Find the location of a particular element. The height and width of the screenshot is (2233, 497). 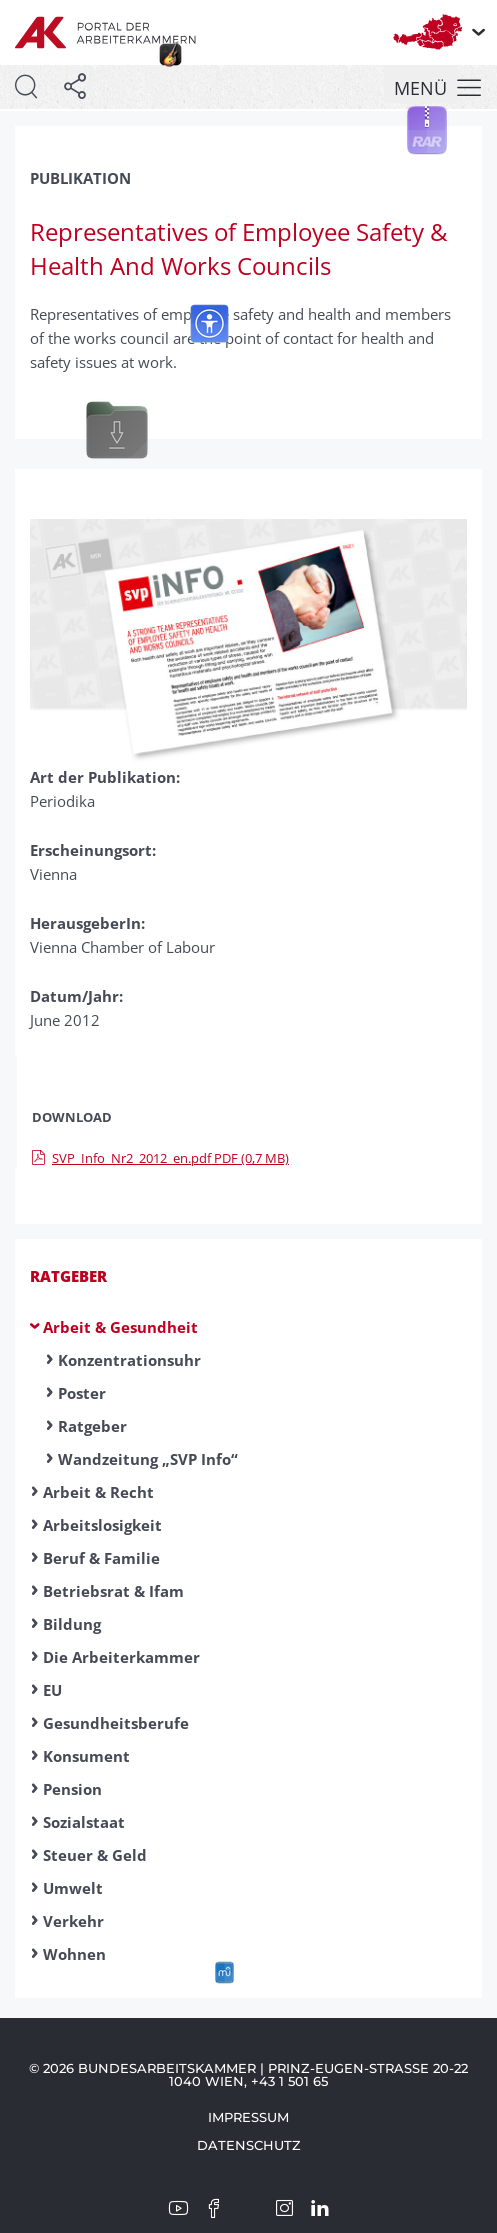

open GarageBand music creation app is located at coordinates (170, 54).